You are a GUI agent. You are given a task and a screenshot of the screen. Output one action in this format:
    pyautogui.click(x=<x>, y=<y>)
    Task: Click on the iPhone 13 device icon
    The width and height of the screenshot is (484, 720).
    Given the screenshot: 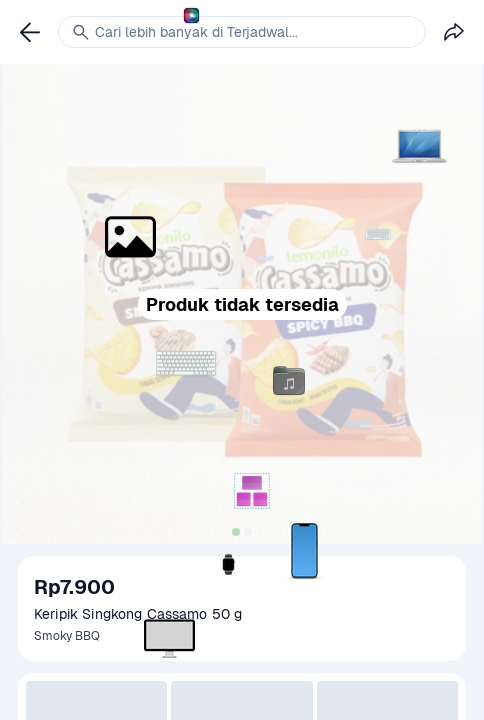 What is the action you would take?
    pyautogui.click(x=304, y=551)
    